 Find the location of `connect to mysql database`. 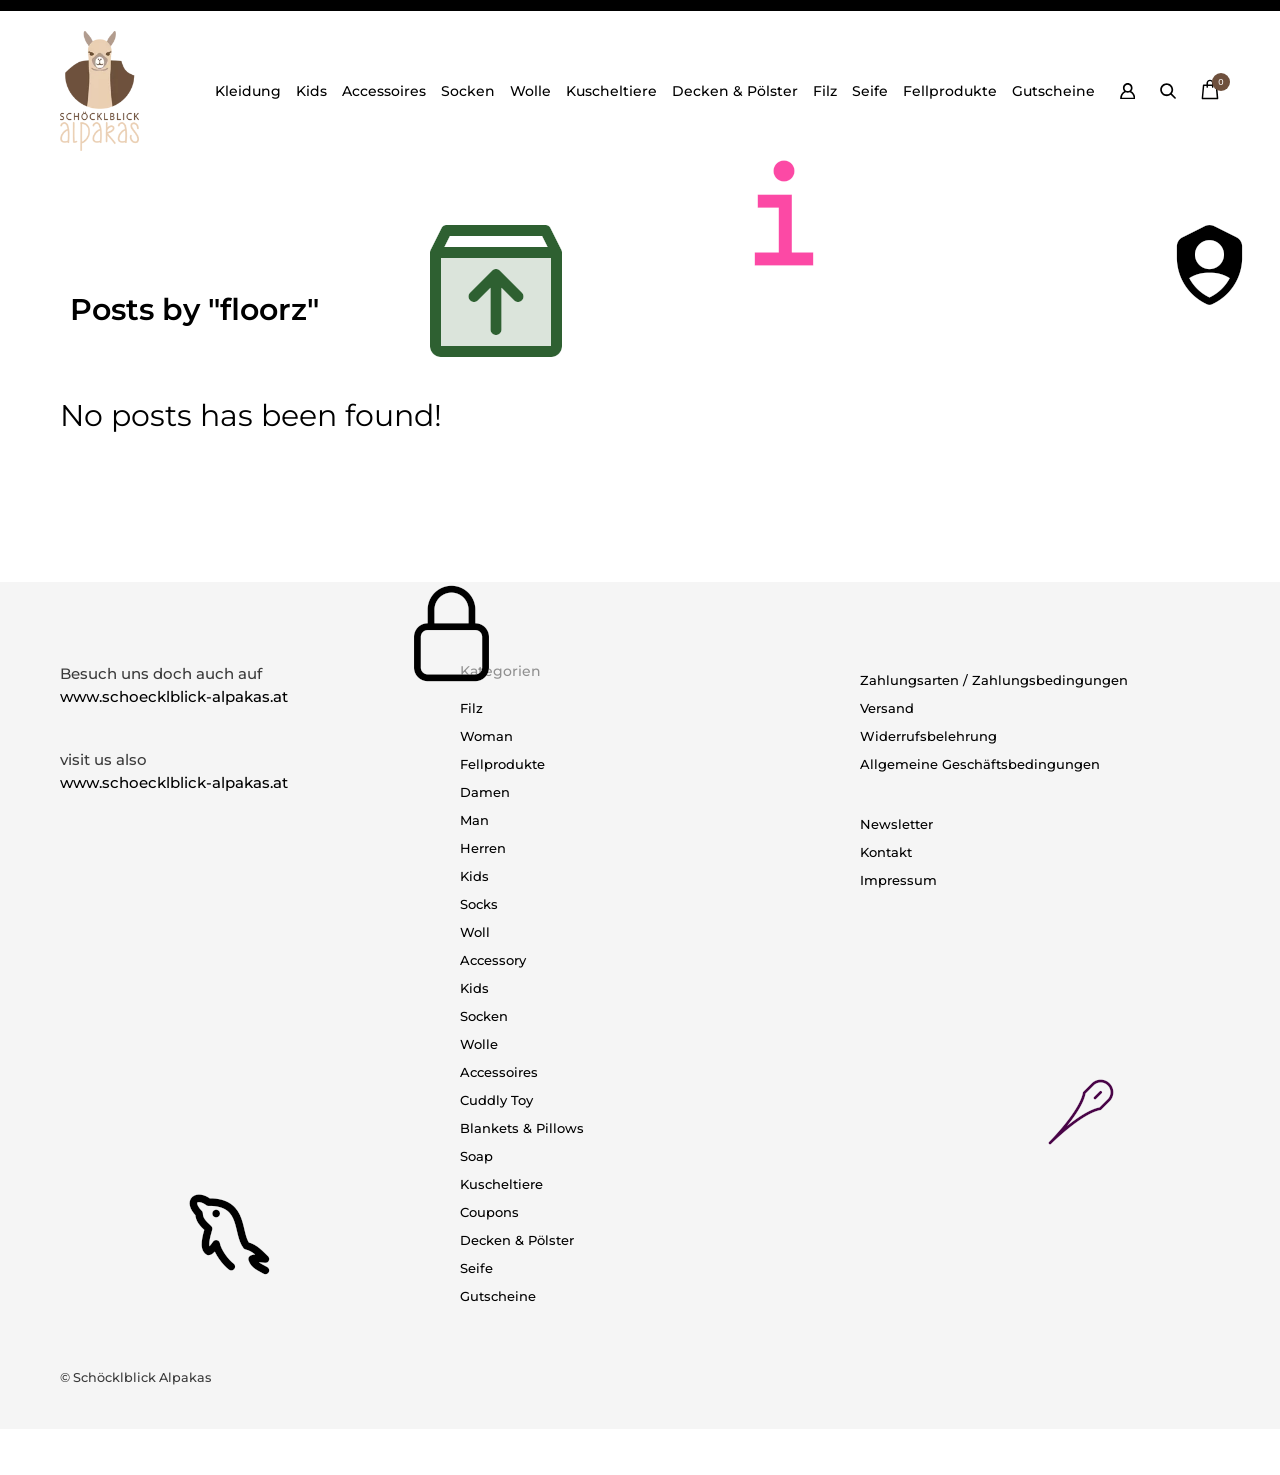

connect to mysql database is located at coordinates (227, 1232).